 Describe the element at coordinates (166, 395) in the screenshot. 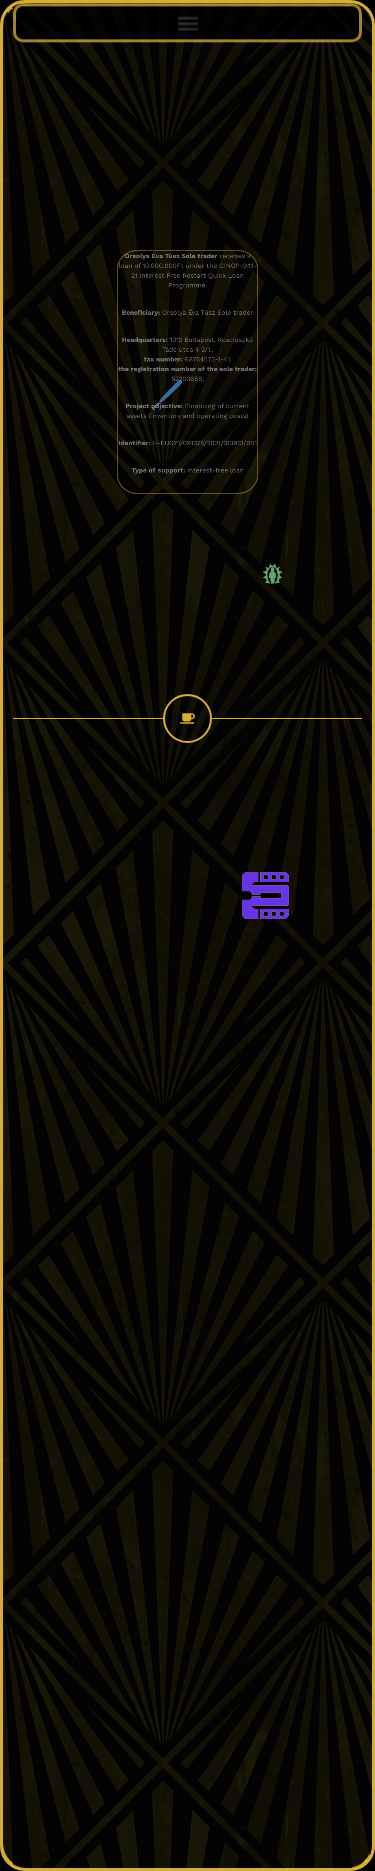

I see `access baseball or batting-related content` at that location.